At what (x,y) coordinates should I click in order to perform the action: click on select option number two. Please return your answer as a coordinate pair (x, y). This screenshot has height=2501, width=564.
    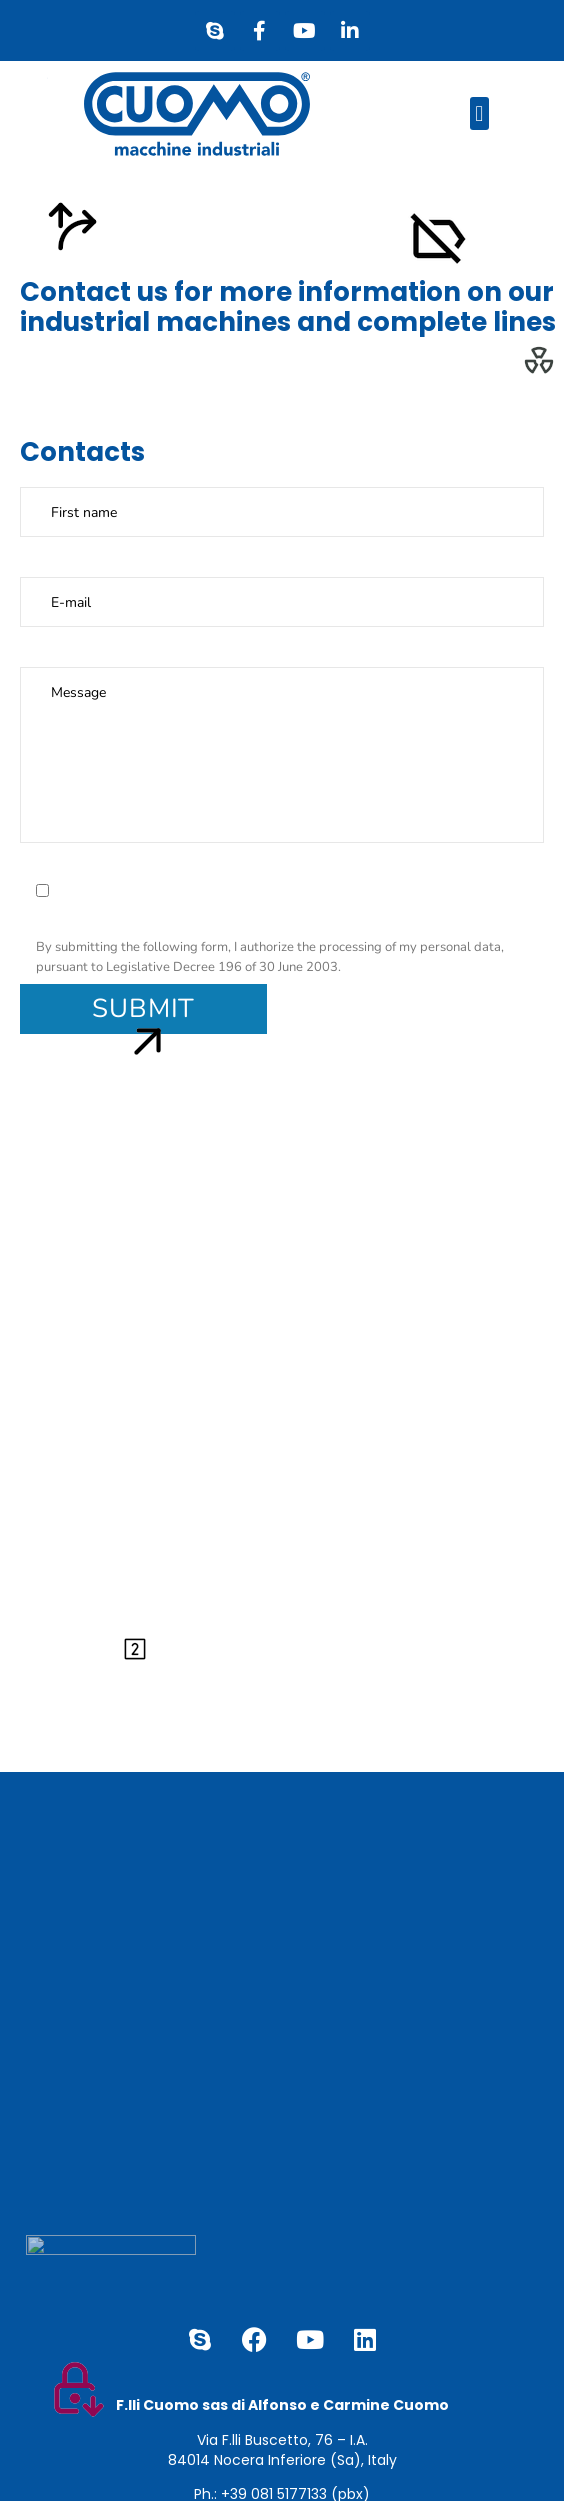
    Looking at the image, I should click on (135, 1649).